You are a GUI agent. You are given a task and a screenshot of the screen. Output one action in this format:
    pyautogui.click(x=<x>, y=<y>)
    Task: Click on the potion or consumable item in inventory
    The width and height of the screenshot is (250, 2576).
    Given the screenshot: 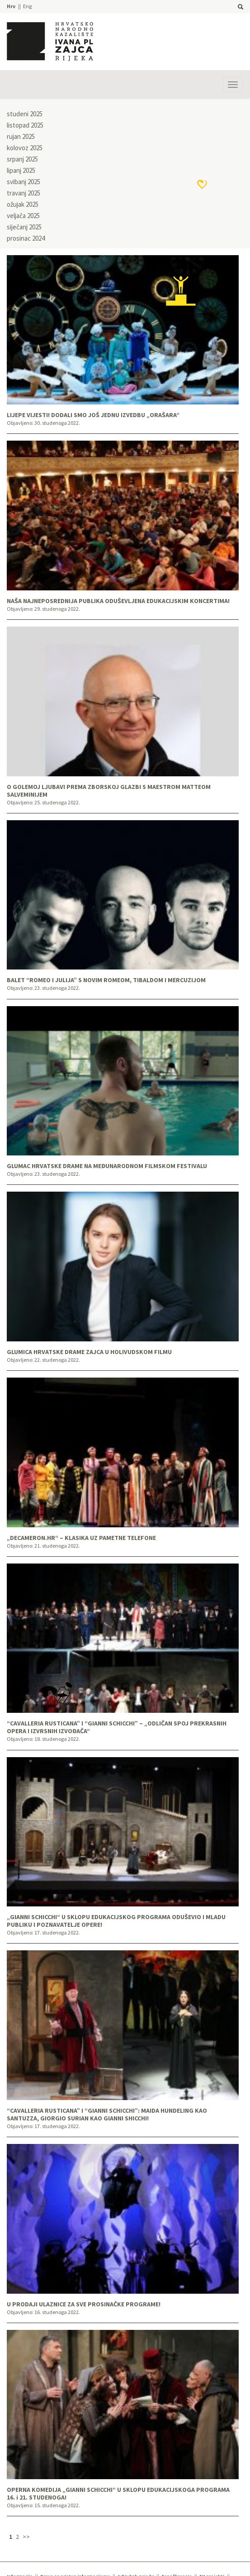 What is the action you would take?
    pyautogui.click(x=63, y=1693)
    